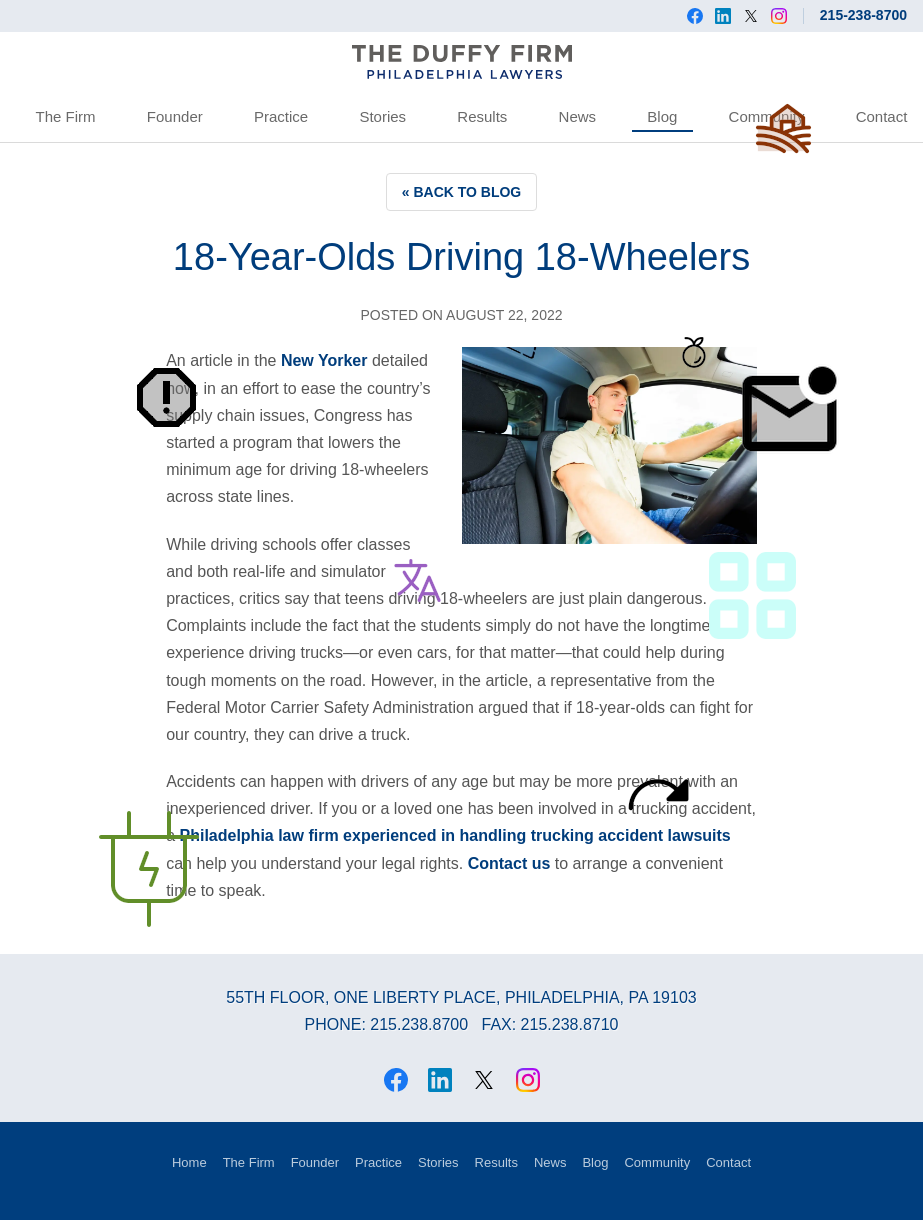  Describe the element at coordinates (166, 397) in the screenshot. I see `report inappropriate content or behavior` at that location.